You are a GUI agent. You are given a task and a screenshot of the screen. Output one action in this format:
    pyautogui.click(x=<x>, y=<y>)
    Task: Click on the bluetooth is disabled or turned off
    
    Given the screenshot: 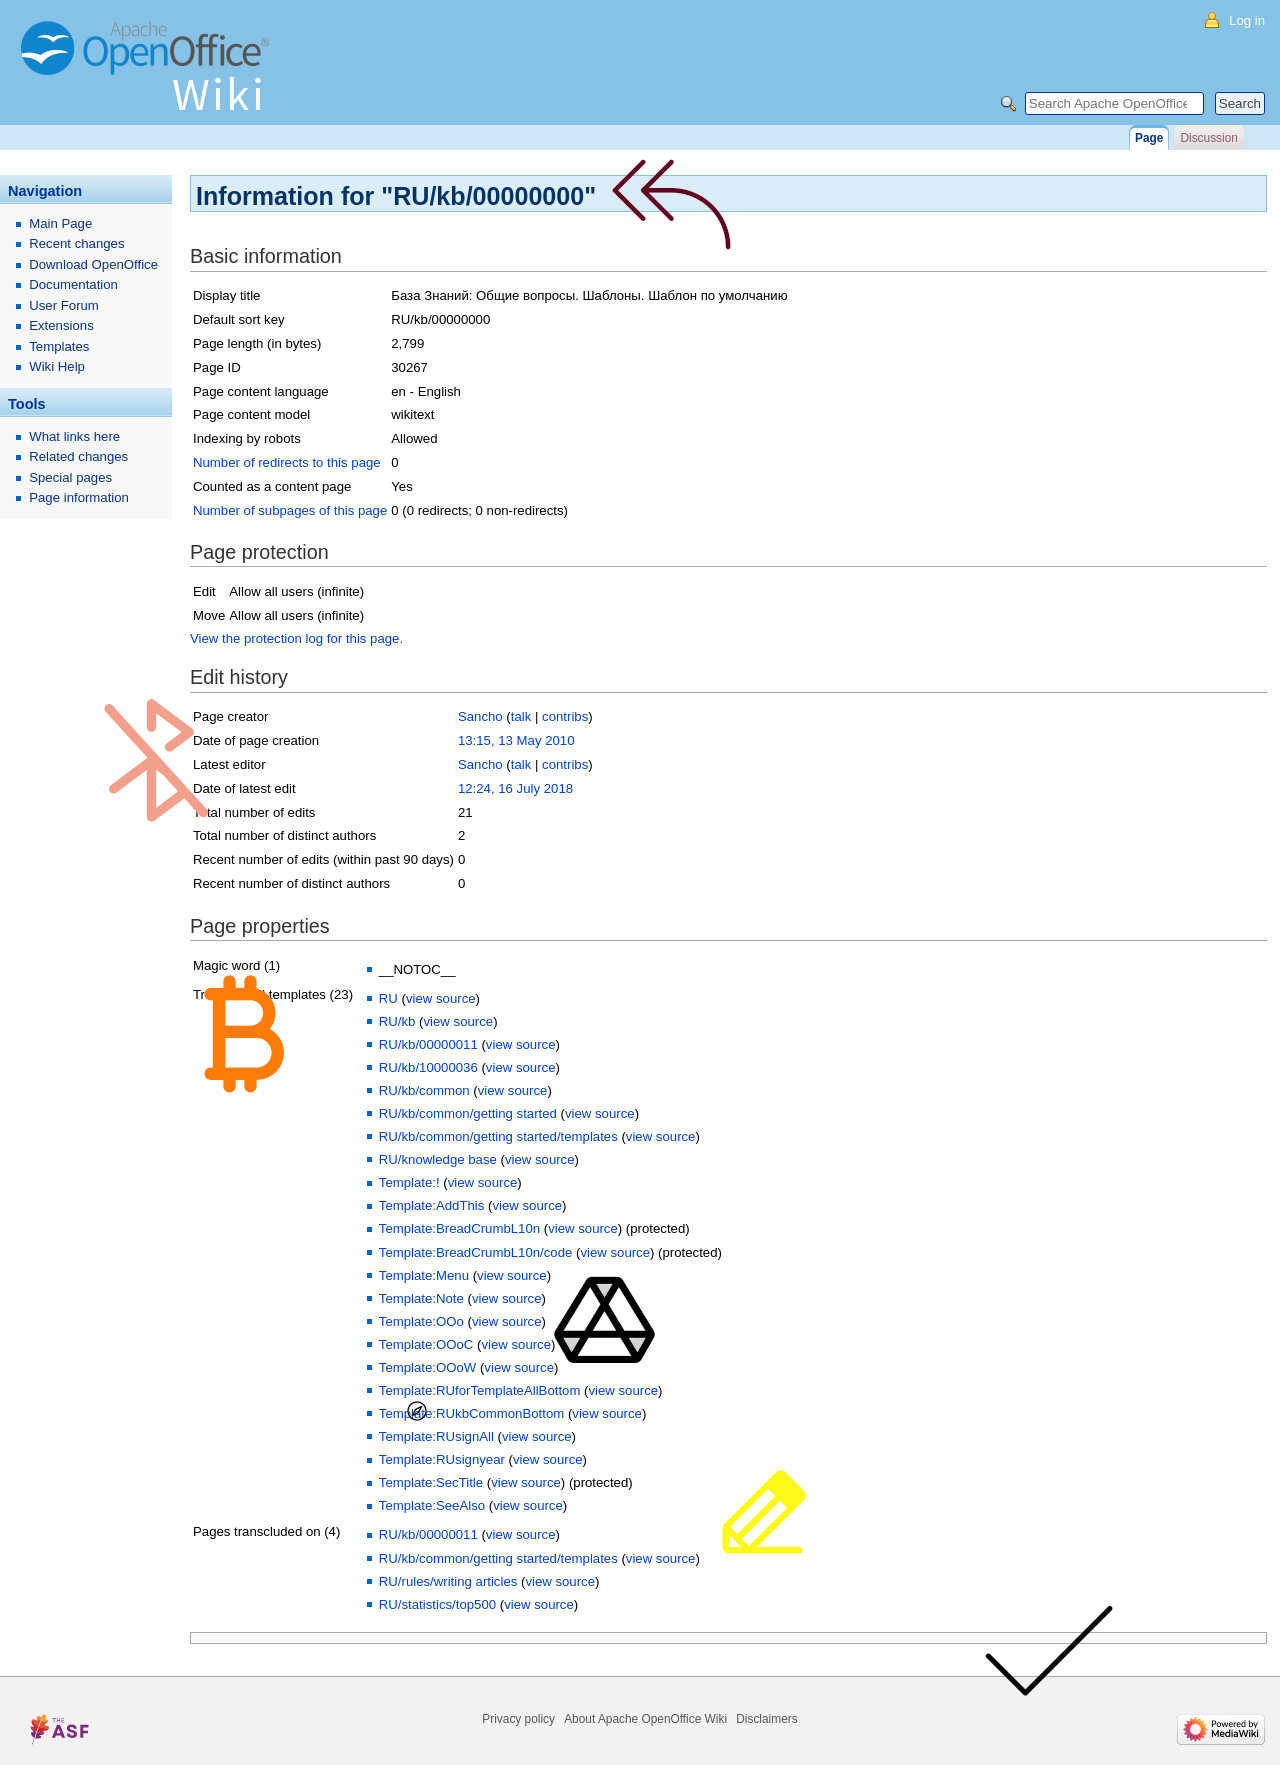 What is the action you would take?
    pyautogui.click(x=151, y=760)
    